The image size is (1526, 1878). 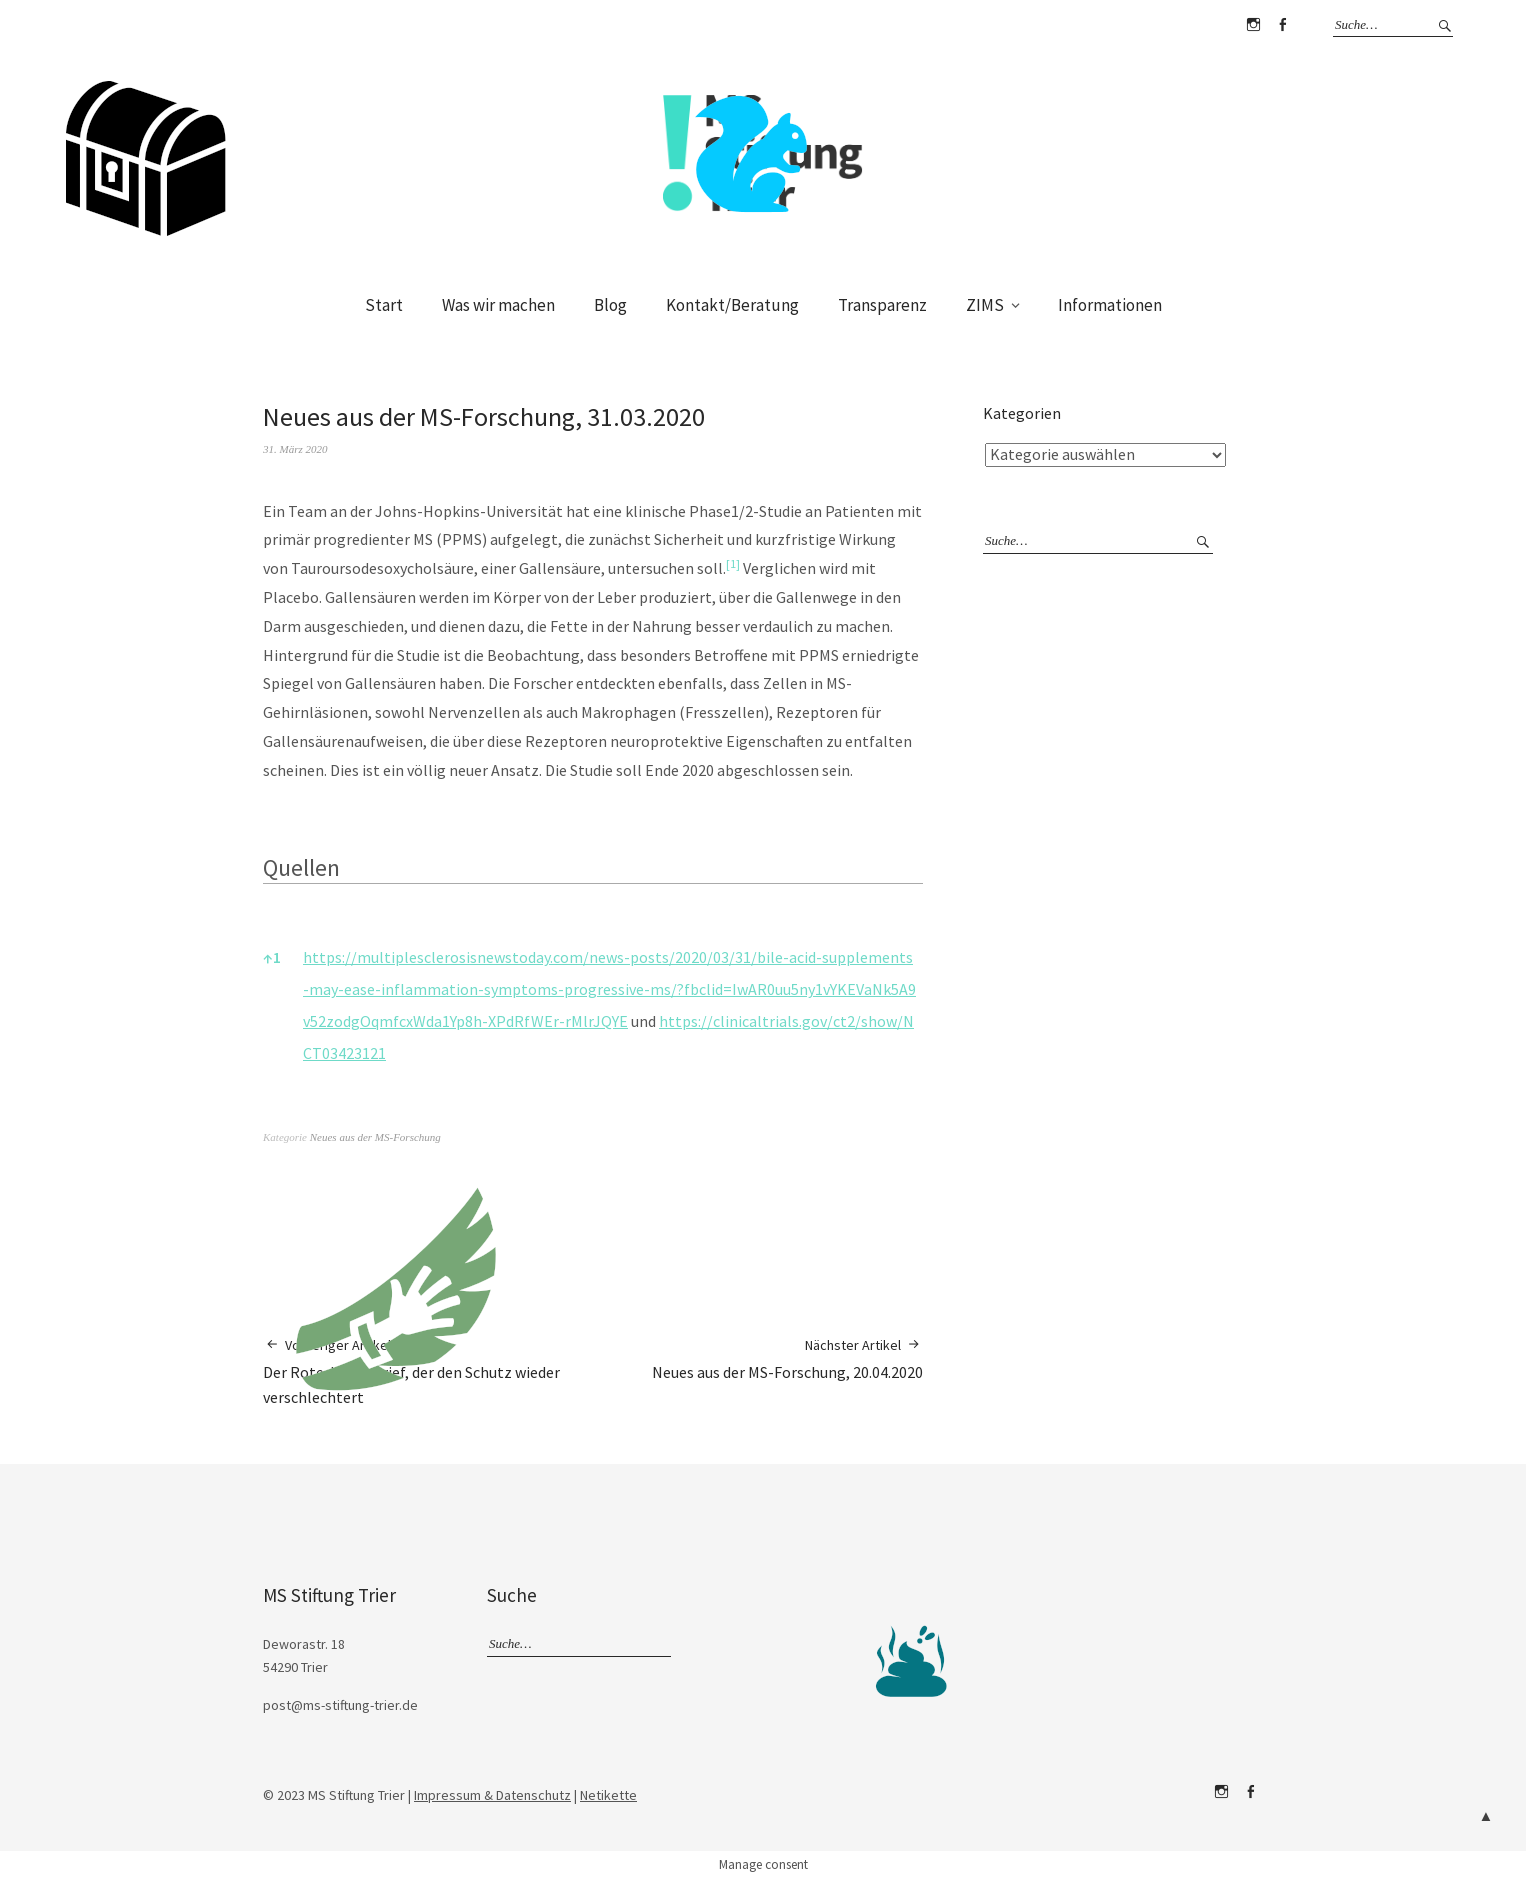 What do you see at coordinates (911, 1661) in the screenshot?
I see `indicates a bad or low-quality item in a game` at bounding box center [911, 1661].